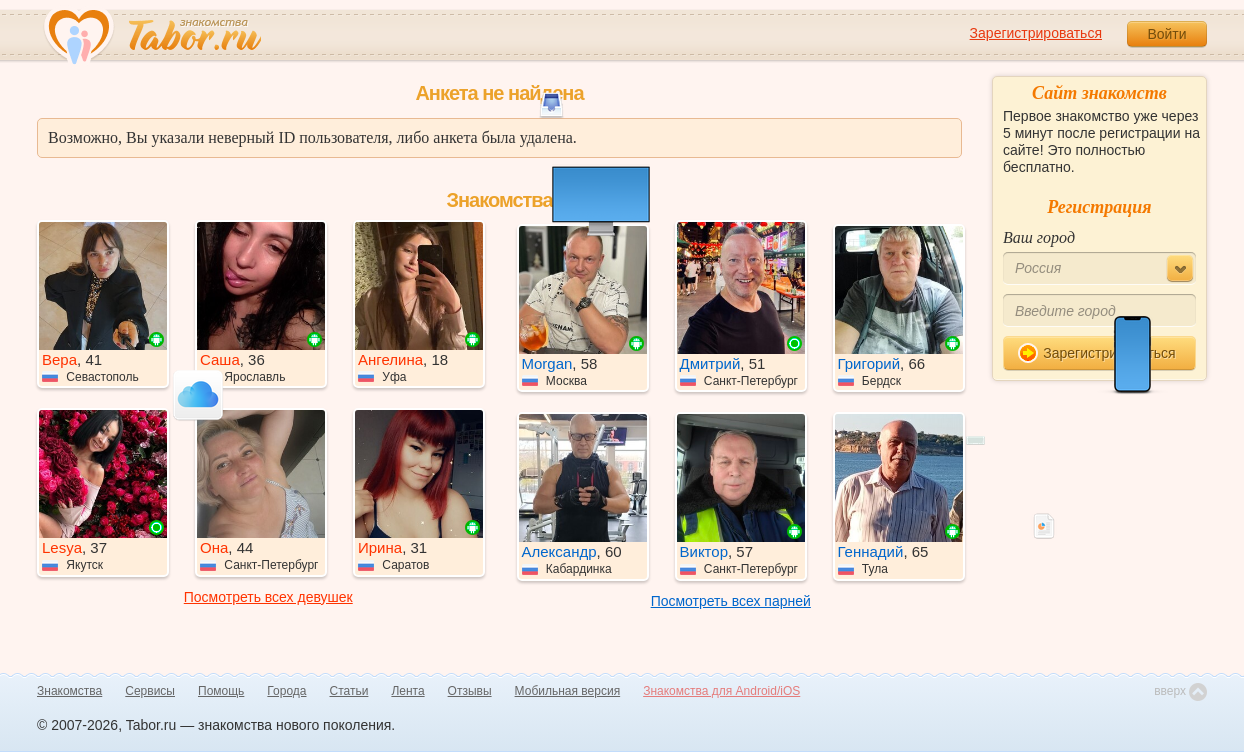 The image size is (1244, 752). What do you see at coordinates (551, 105) in the screenshot?
I see `access your email inbox` at bounding box center [551, 105].